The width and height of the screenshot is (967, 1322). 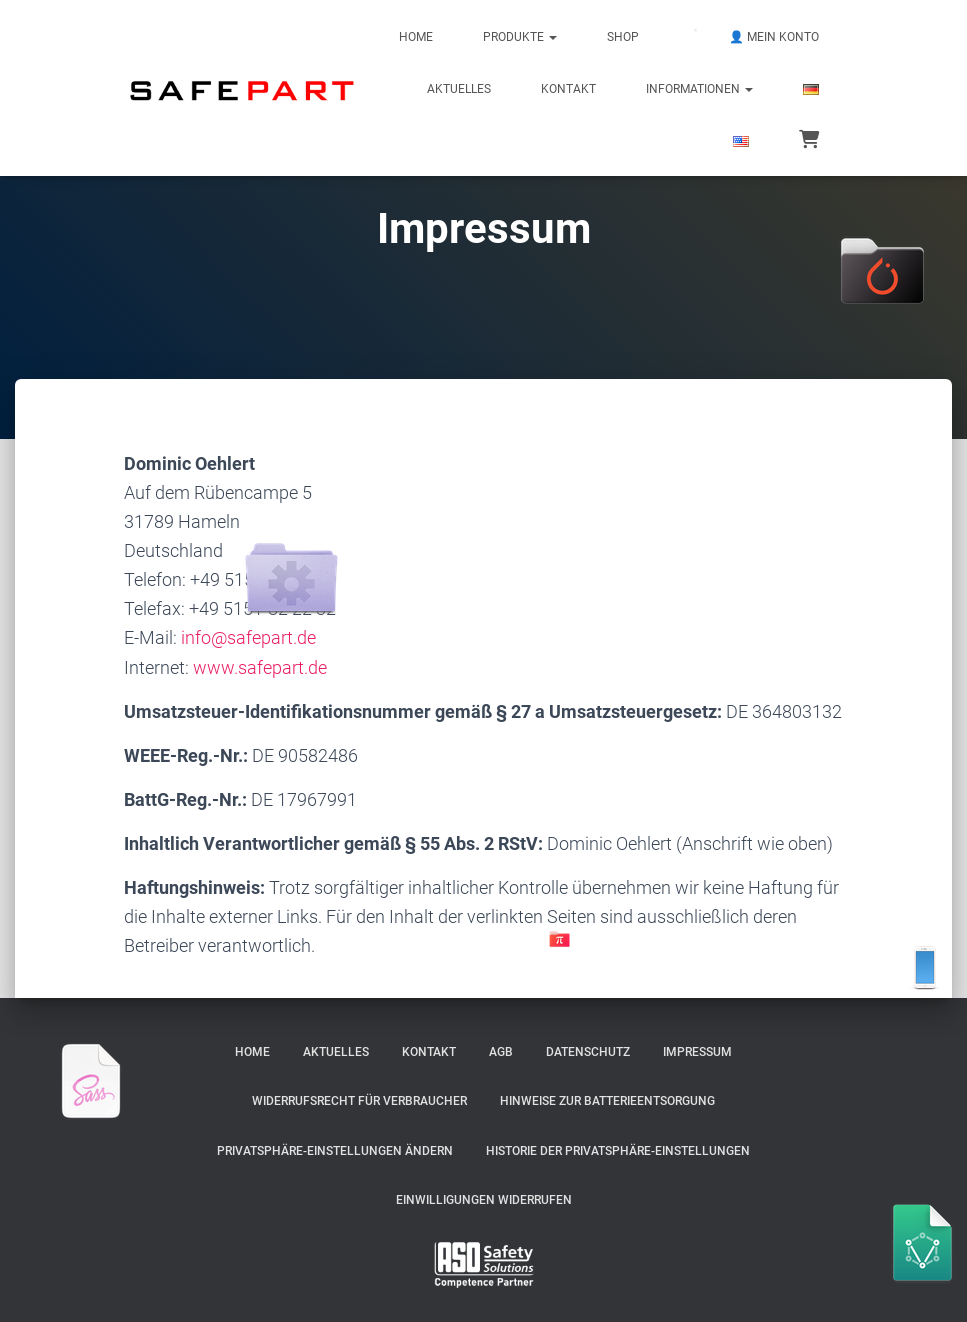 I want to click on a vector graphics file, so click(x=922, y=1242).